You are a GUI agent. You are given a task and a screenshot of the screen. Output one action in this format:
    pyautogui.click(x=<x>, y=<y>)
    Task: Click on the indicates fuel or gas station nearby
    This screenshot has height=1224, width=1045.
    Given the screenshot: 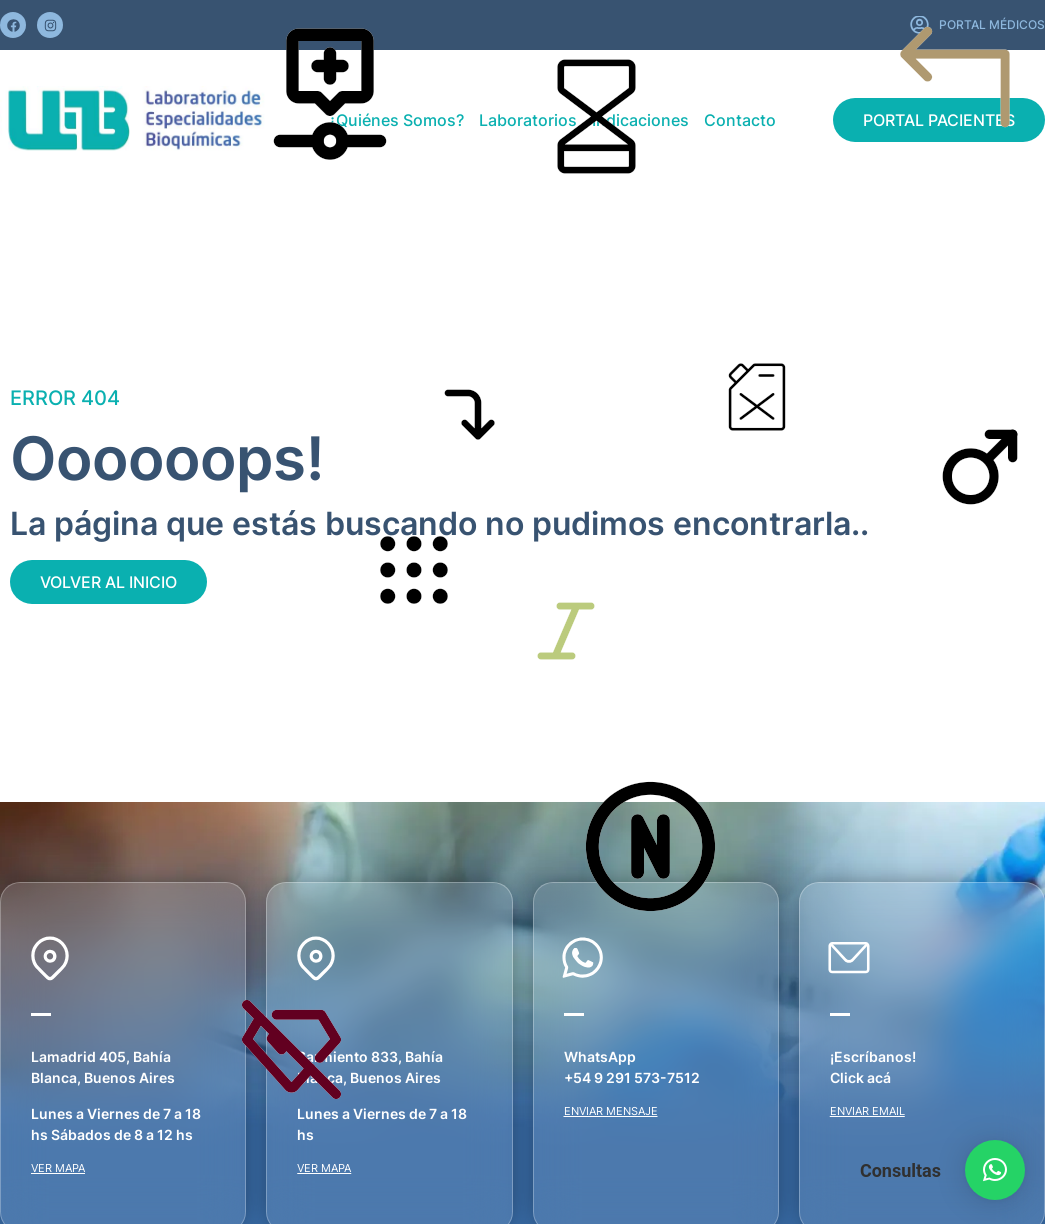 What is the action you would take?
    pyautogui.click(x=757, y=397)
    